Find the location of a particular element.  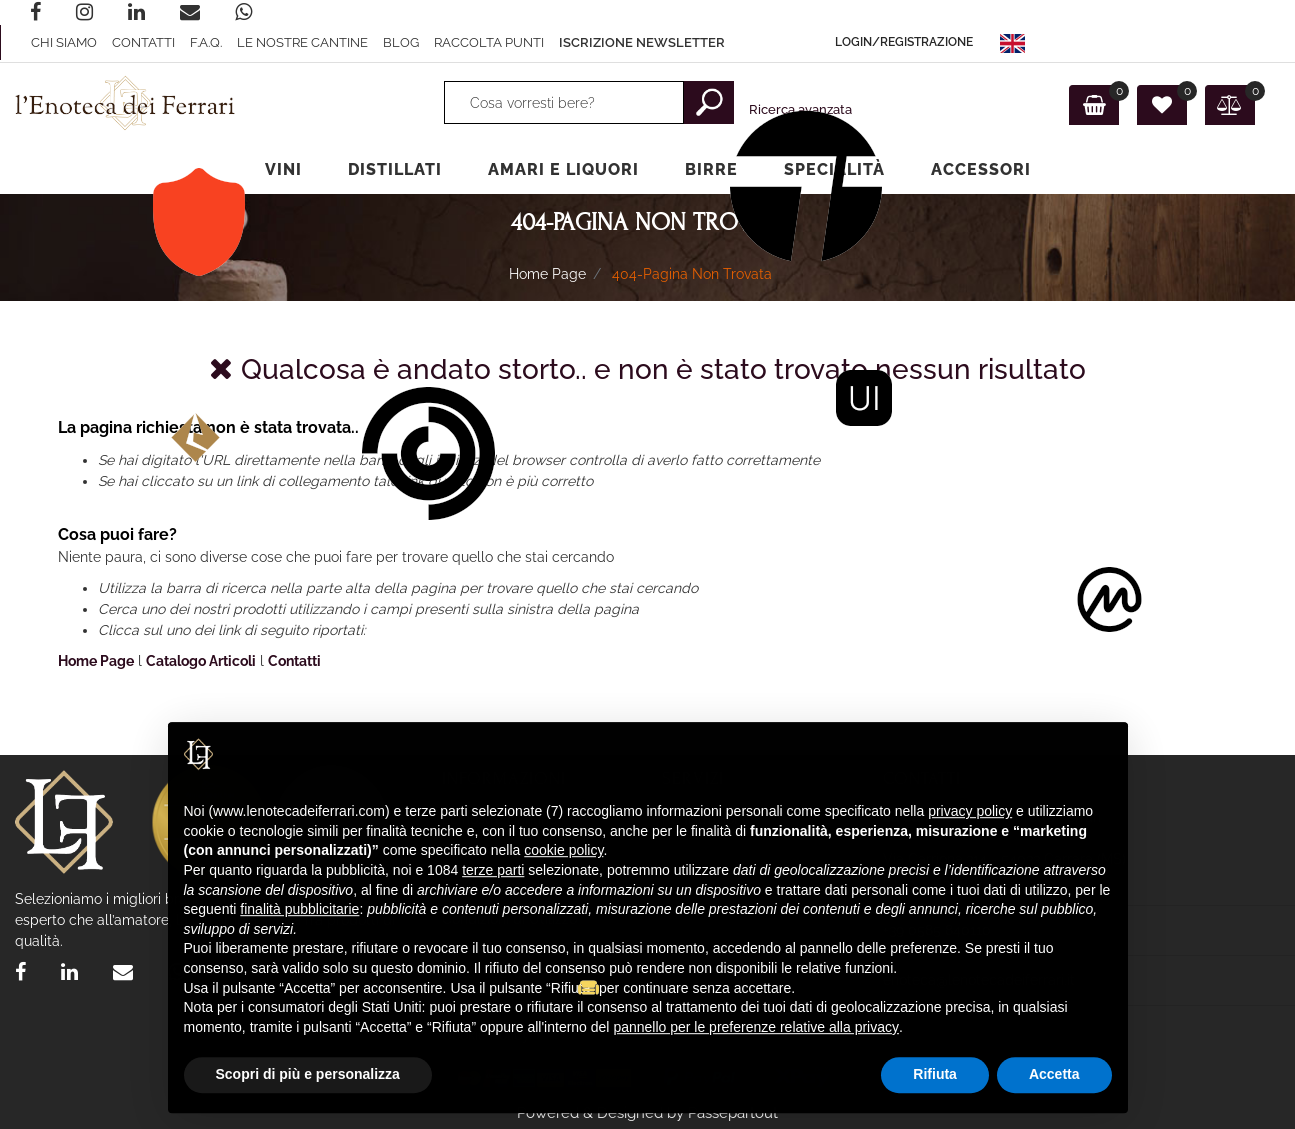

open informatica application is located at coordinates (195, 437).